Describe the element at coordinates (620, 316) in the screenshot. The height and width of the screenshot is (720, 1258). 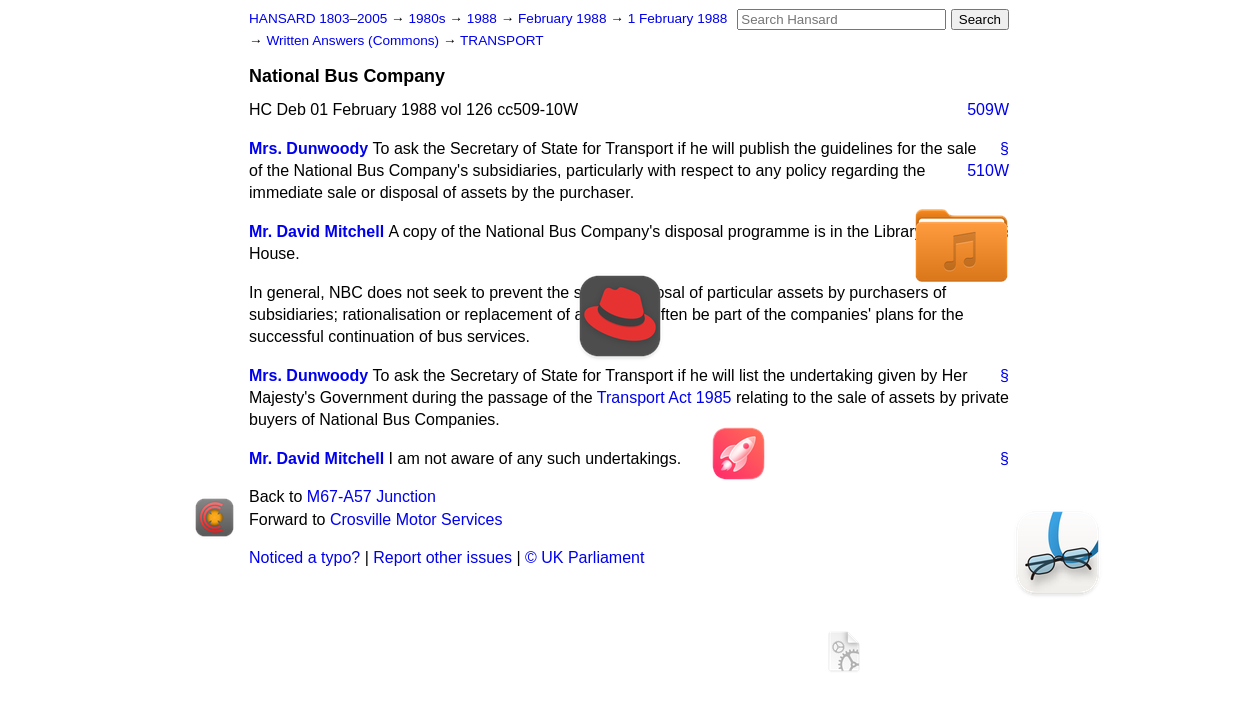
I see `open Red Hat Enterprise Linux application` at that location.